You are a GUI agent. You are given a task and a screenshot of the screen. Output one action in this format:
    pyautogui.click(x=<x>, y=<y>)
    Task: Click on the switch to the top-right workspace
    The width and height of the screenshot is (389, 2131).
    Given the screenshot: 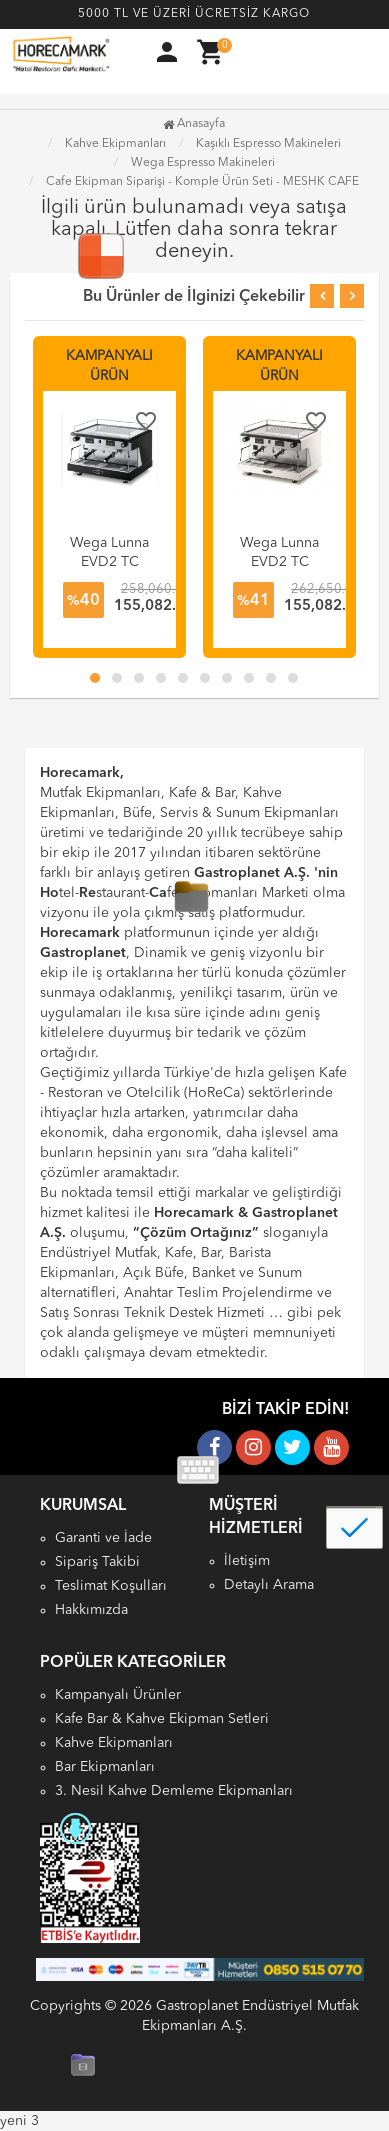 What is the action you would take?
    pyautogui.click(x=101, y=256)
    